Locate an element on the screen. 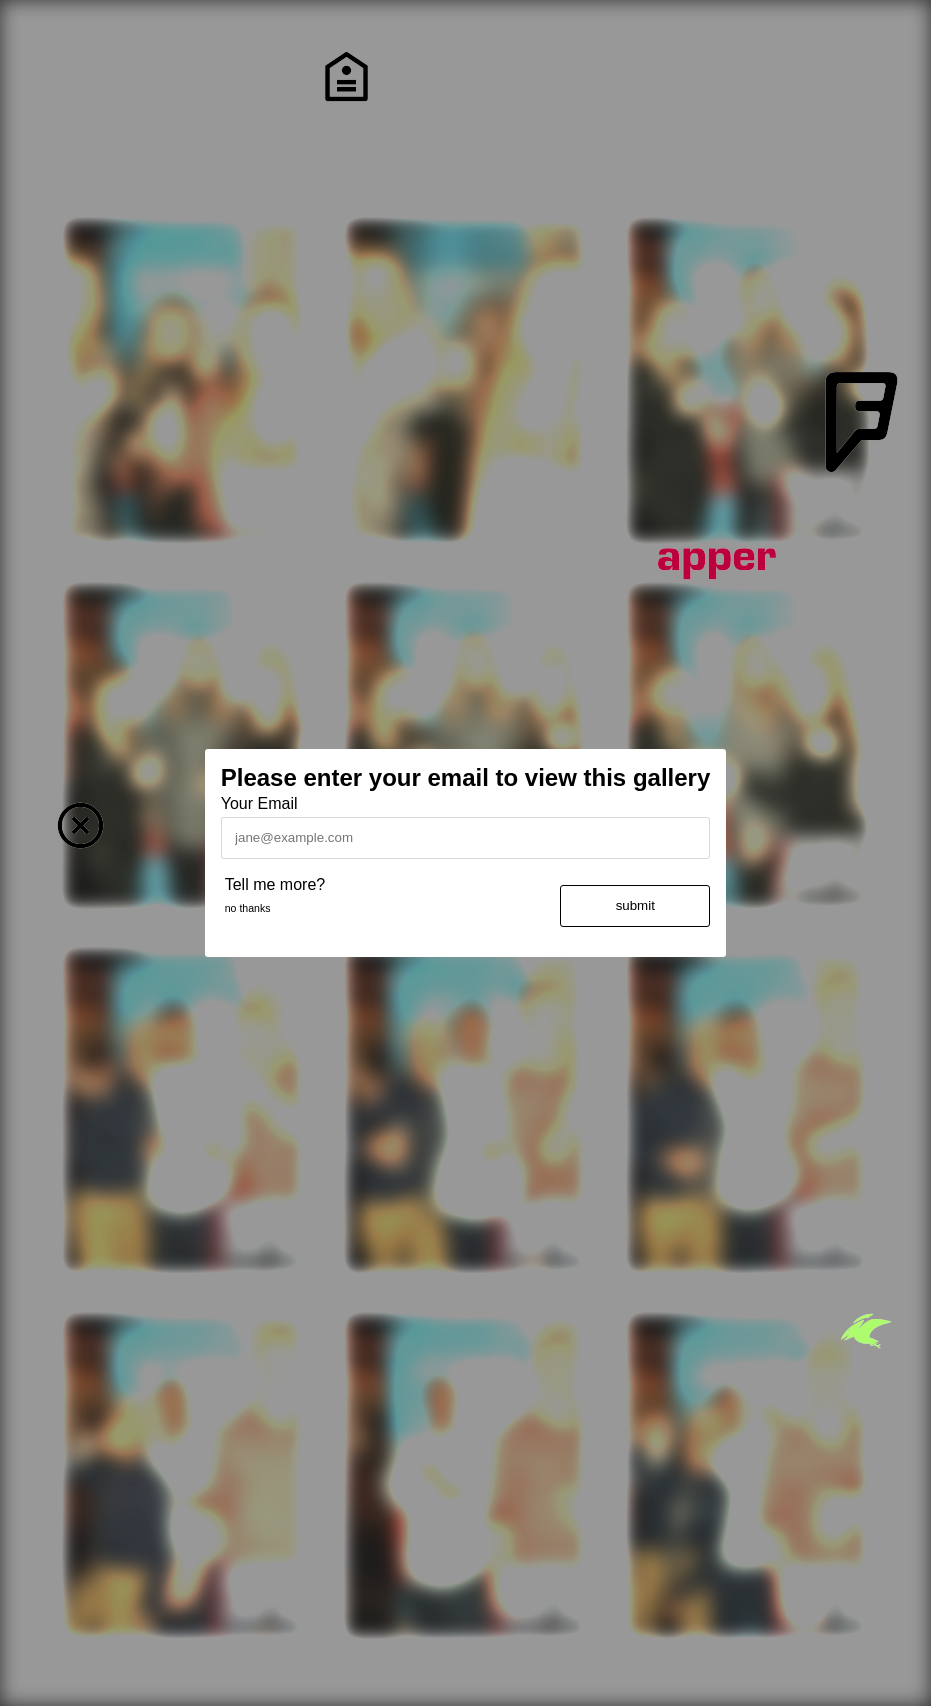 The width and height of the screenshot is (931, 1706). close or dismiss a dialog is located at coordinates (80, 825).